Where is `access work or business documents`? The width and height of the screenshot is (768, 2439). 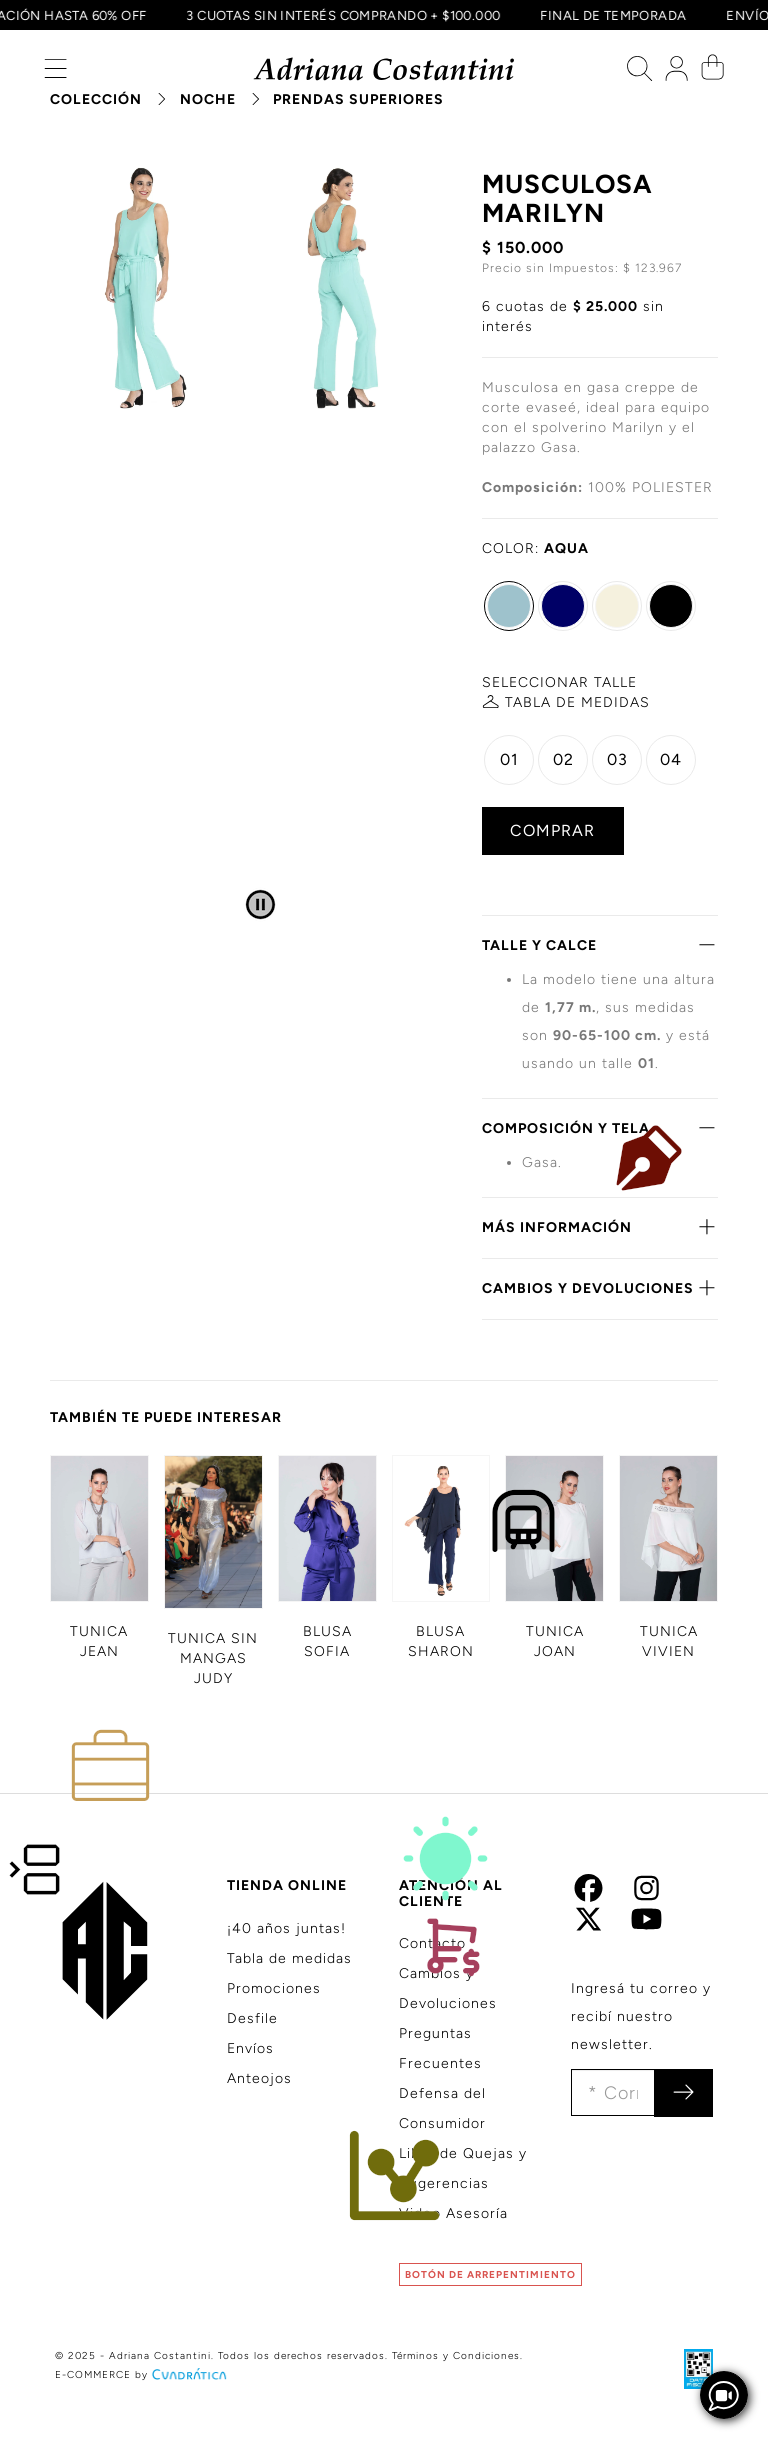 access work or business documents is located at coordinates (110, 1768).